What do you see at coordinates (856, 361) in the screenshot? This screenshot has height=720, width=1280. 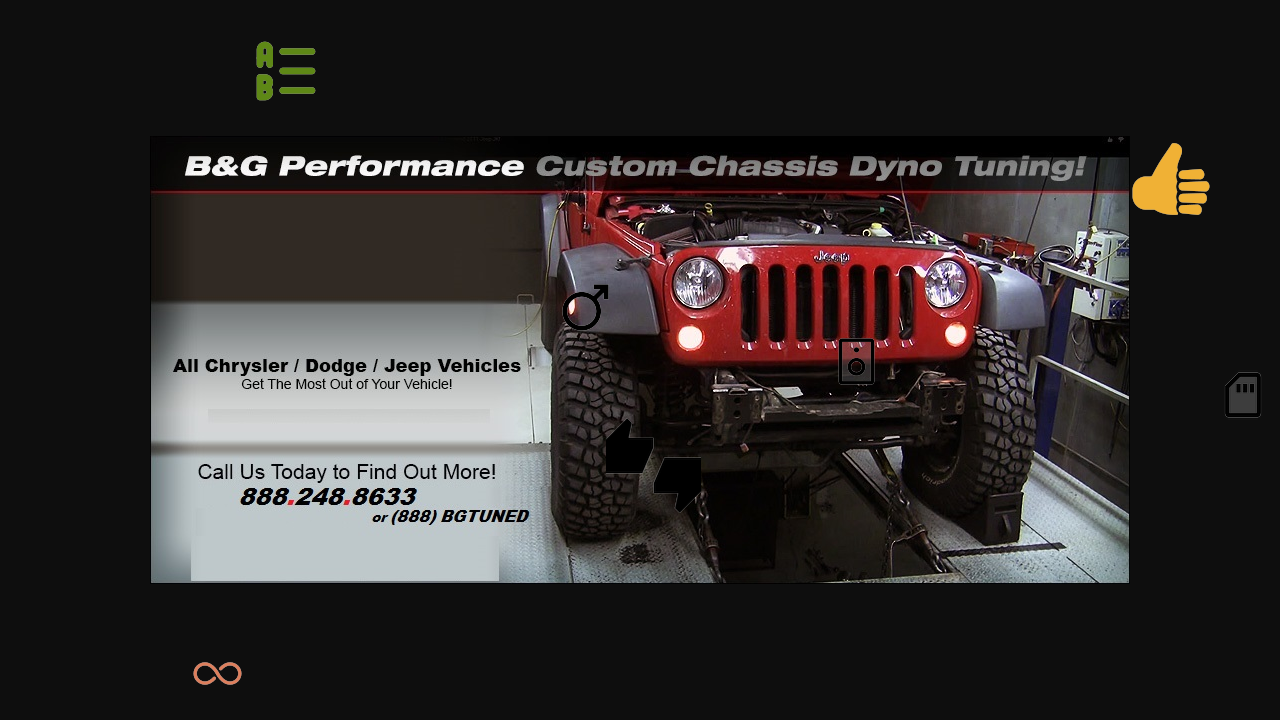 I see `adjust speaker or audio output settings` at bounding box center [856, 361].